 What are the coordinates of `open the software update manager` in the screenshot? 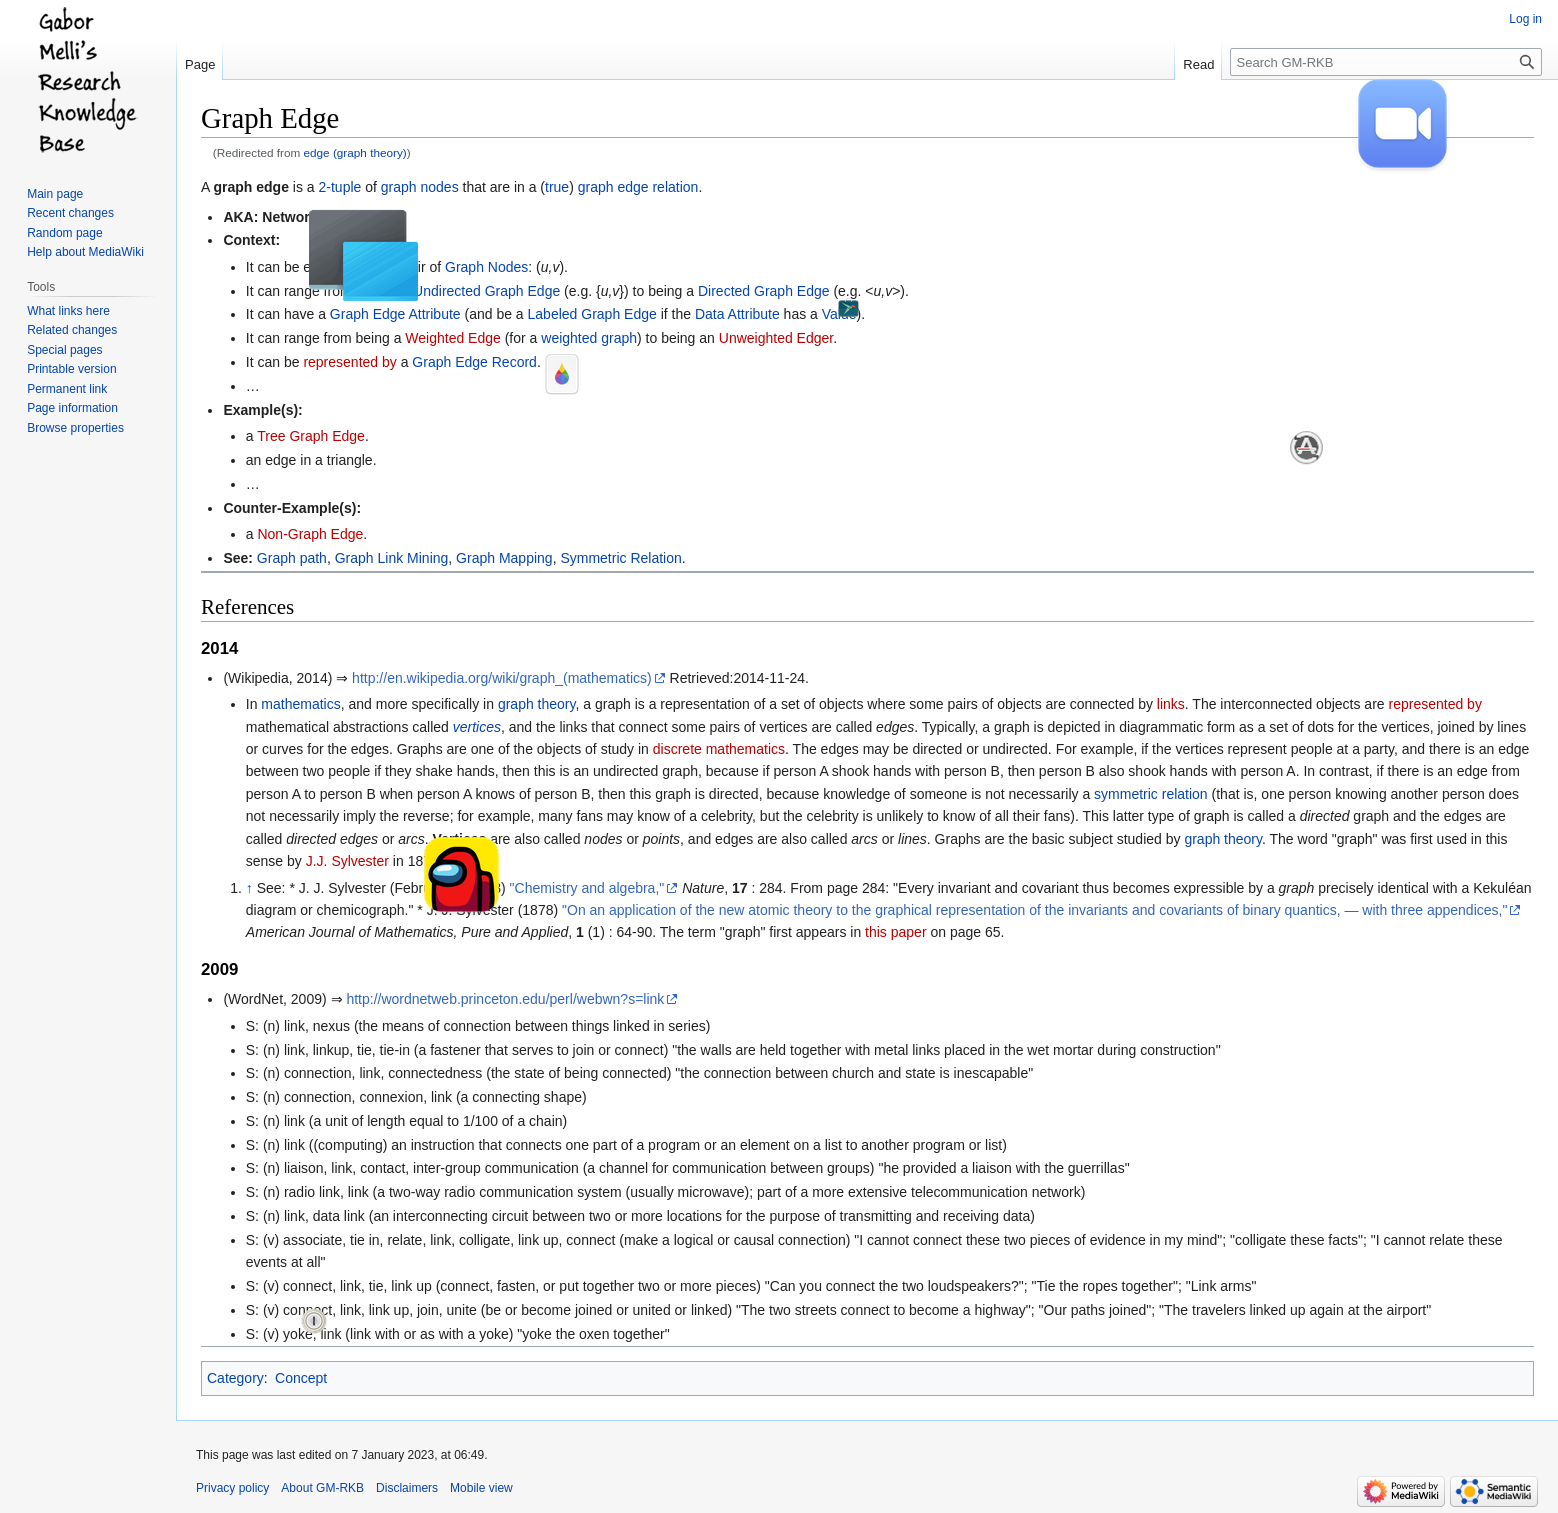 It's located at (1306, 447).